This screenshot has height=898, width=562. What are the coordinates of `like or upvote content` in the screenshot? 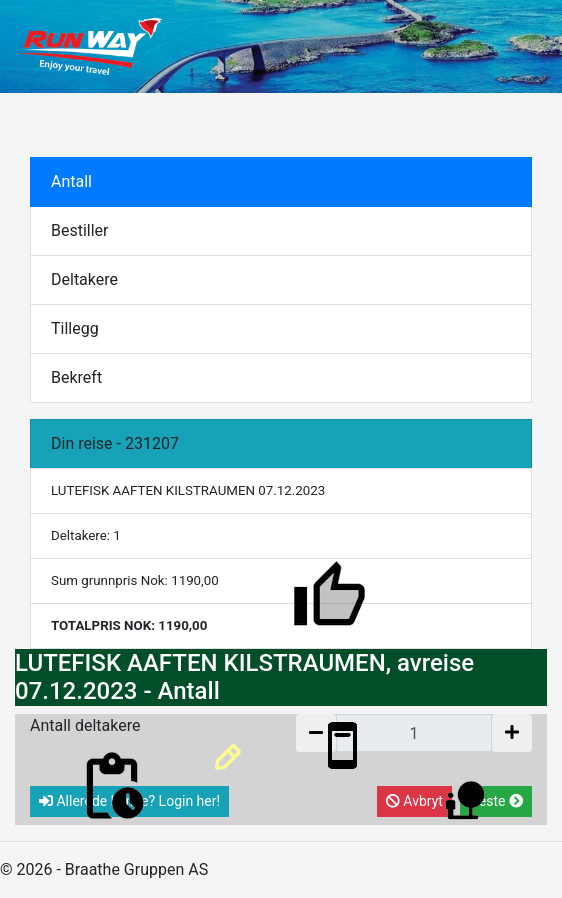 It's located at (329, 596).